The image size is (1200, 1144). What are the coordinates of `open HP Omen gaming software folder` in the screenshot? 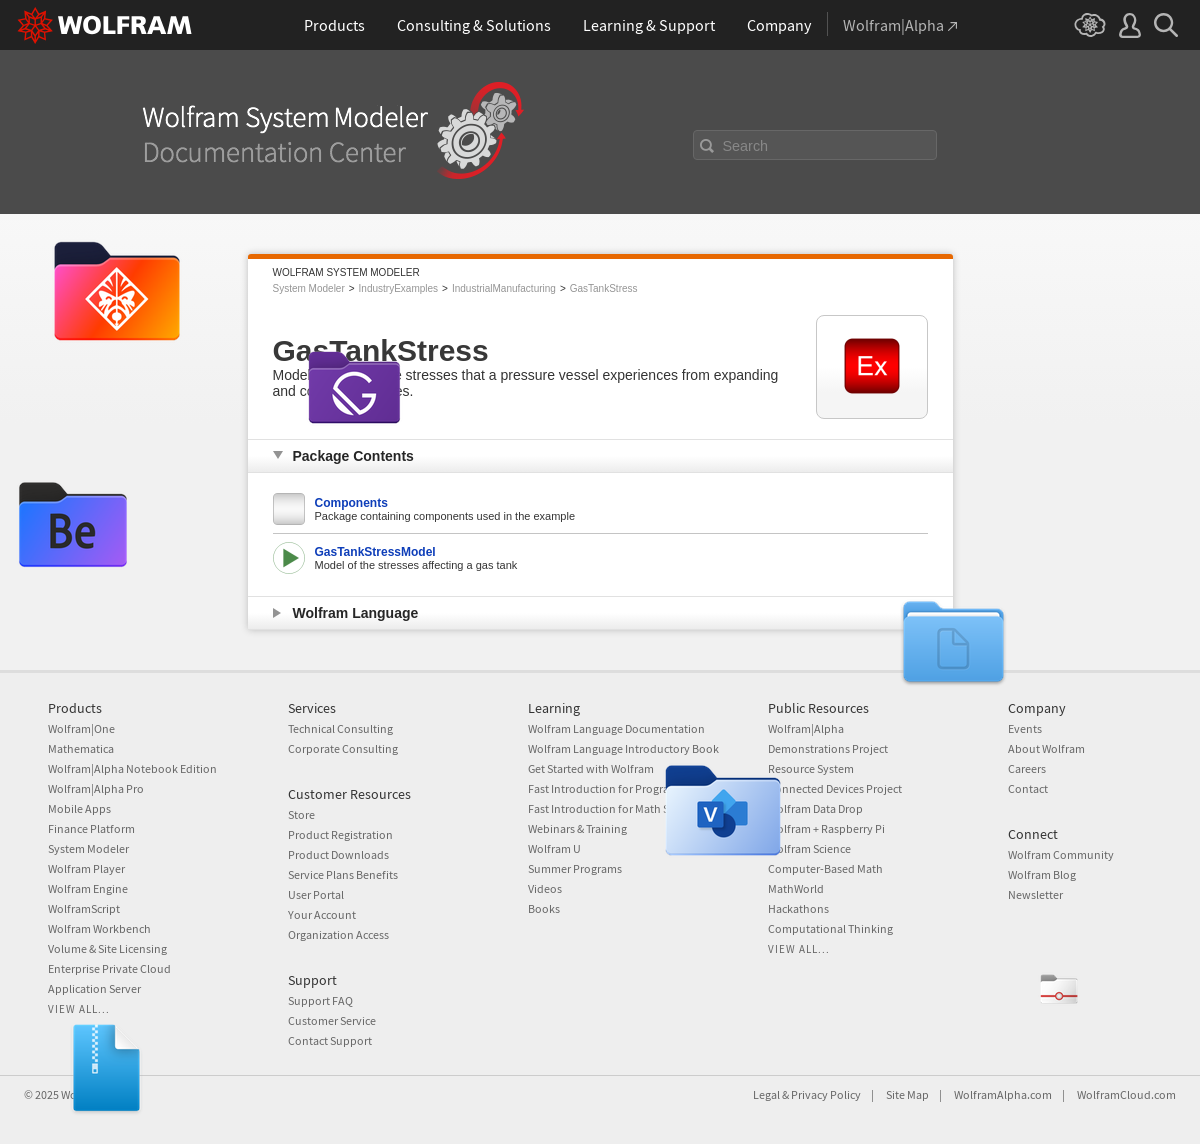 It's located at (116, 294).